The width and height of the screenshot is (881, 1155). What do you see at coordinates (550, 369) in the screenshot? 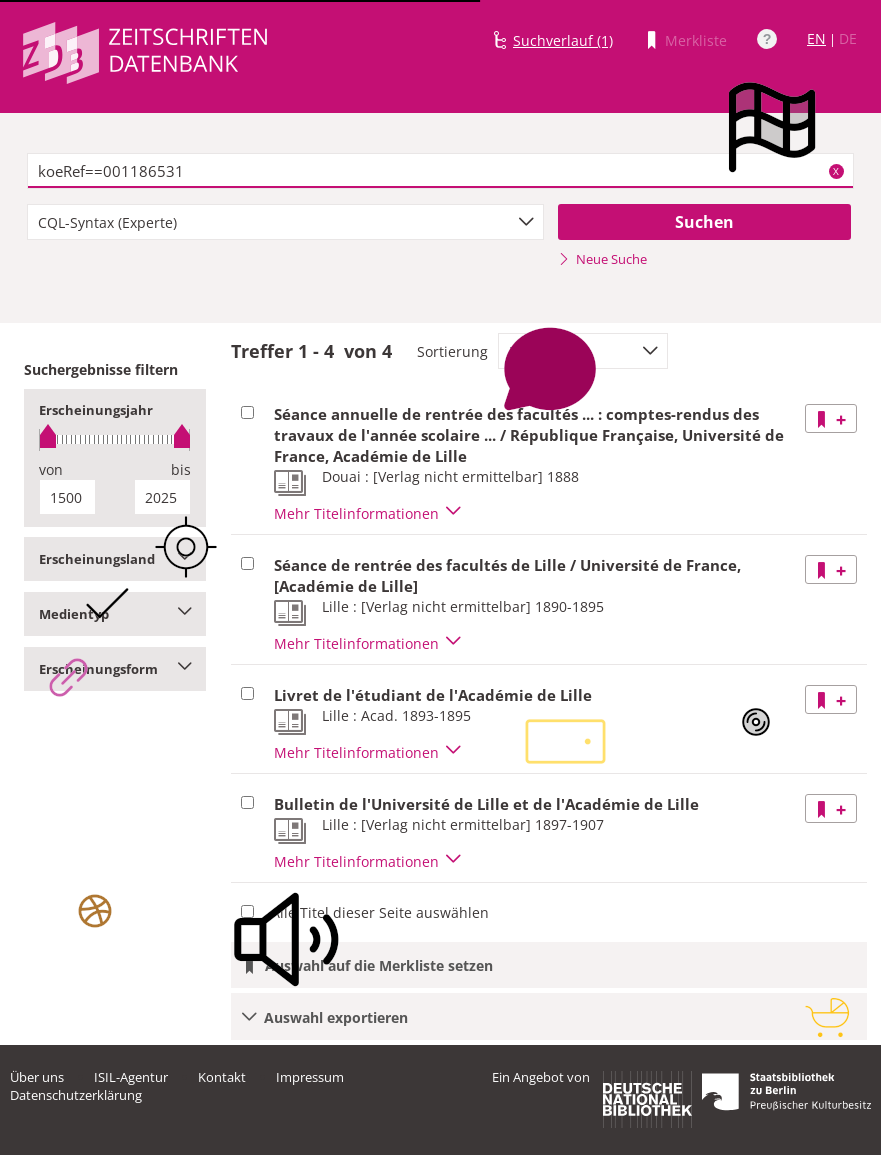
I see `open messaging or chat` at bounding box center [550, 369].